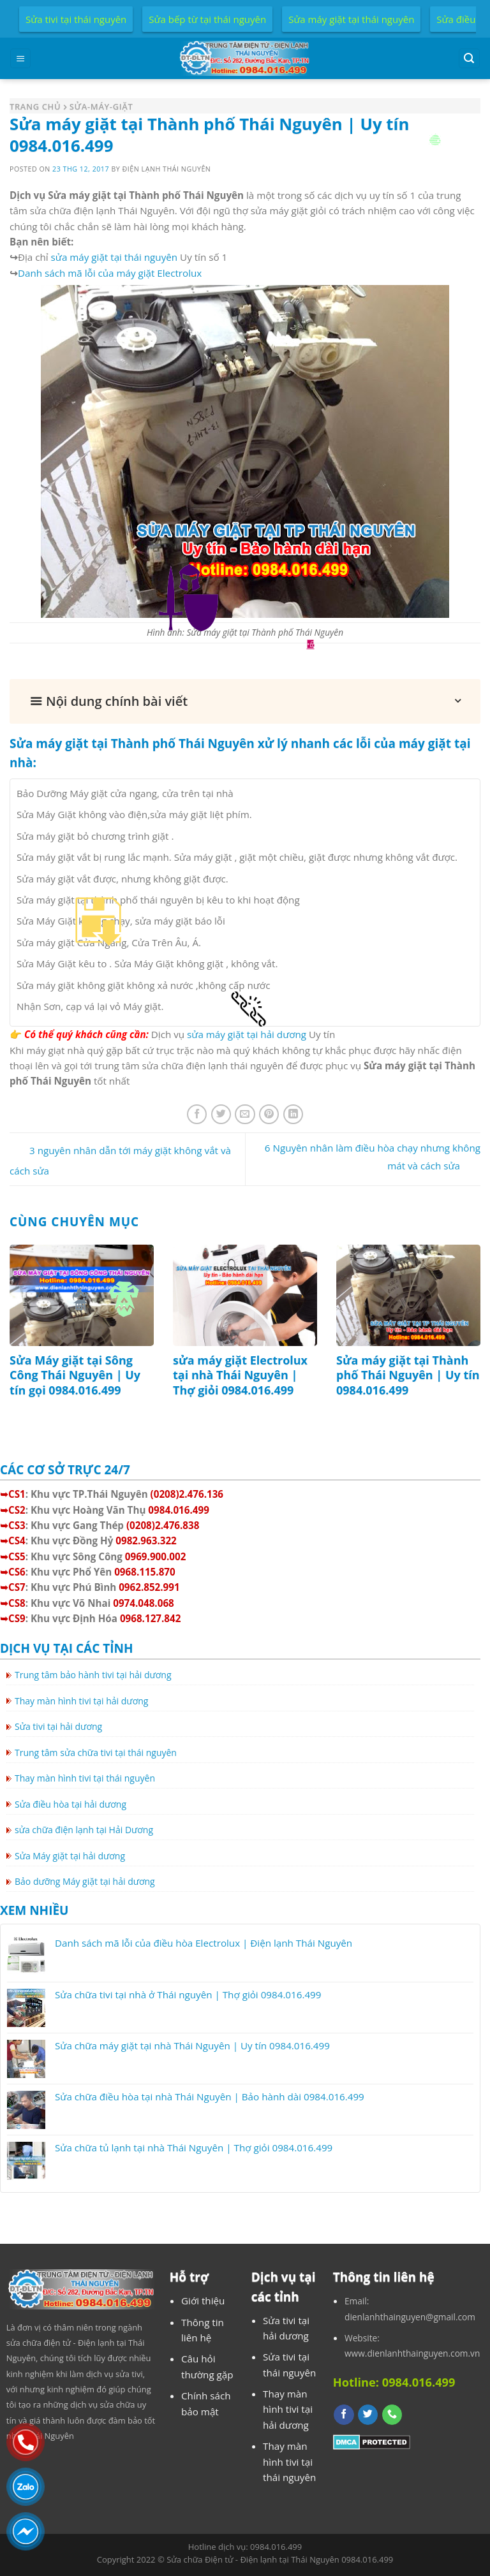 This screenshot has width=490, height=2576. Describe the element at coordinates (435, 140) in the screenshot. I see `view beehive or apiary location` at that location.